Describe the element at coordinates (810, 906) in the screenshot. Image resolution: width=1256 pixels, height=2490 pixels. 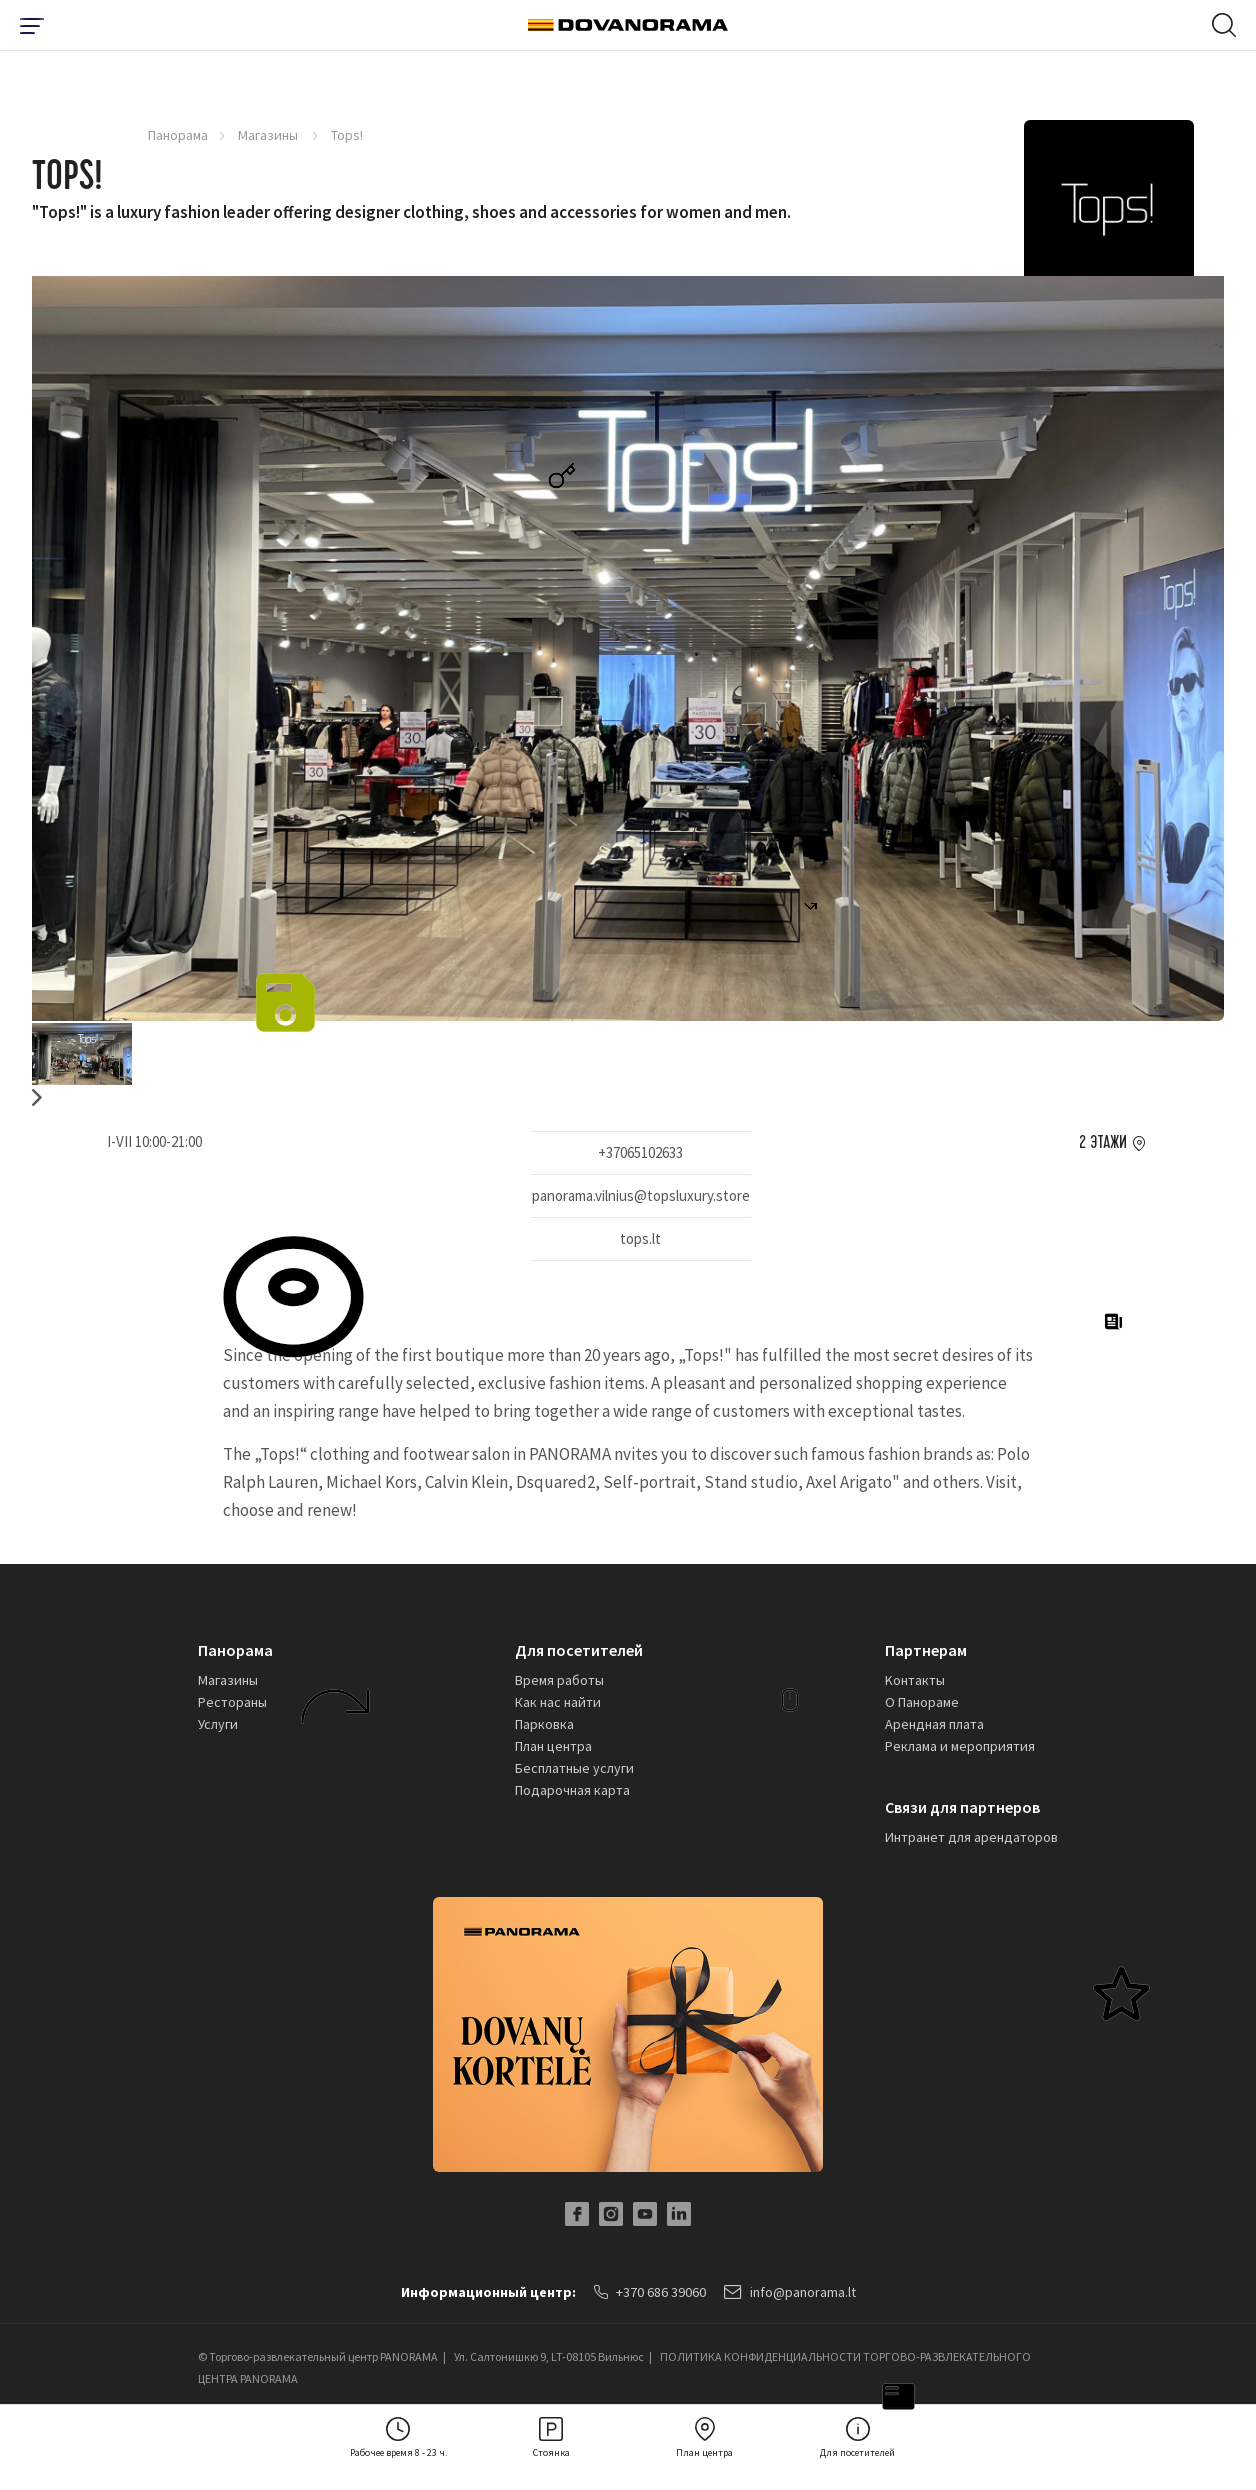
I see `indicates an outgoing call that wasn't answered` at that location.